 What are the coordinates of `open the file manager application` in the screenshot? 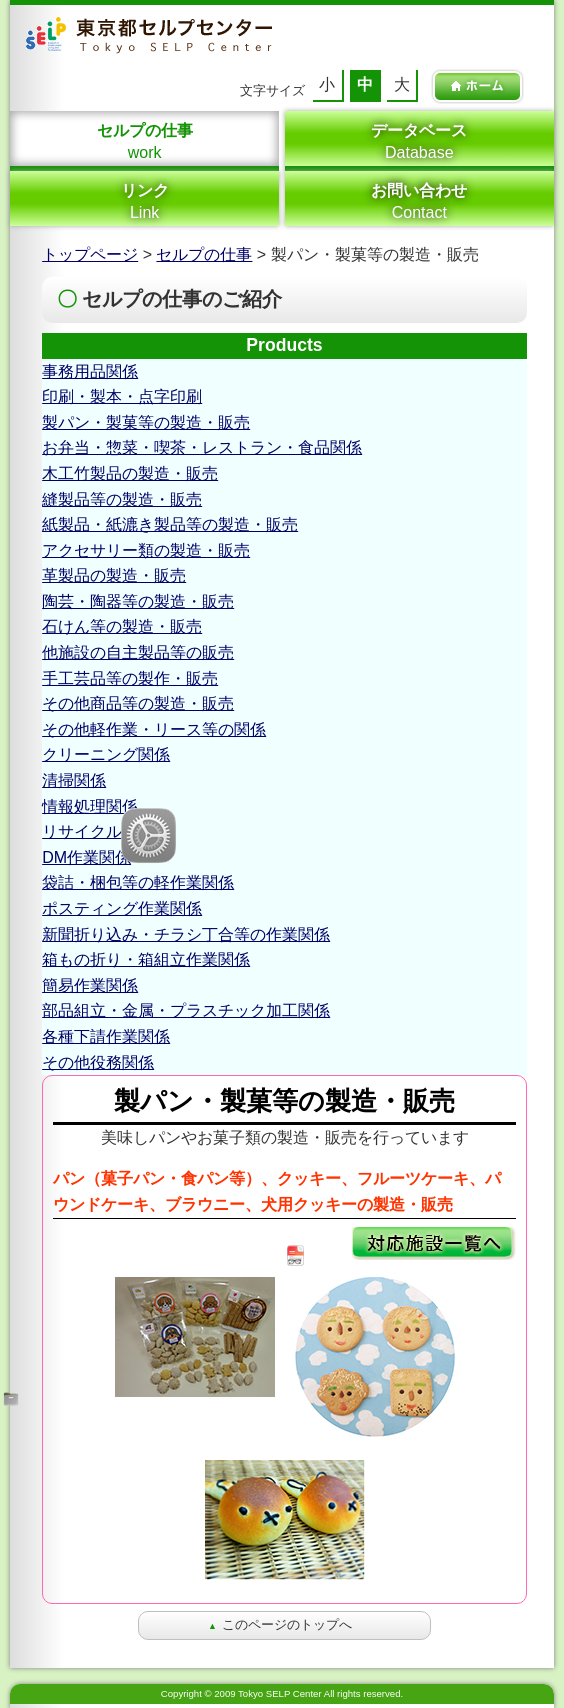 It's located at (11, 1399).